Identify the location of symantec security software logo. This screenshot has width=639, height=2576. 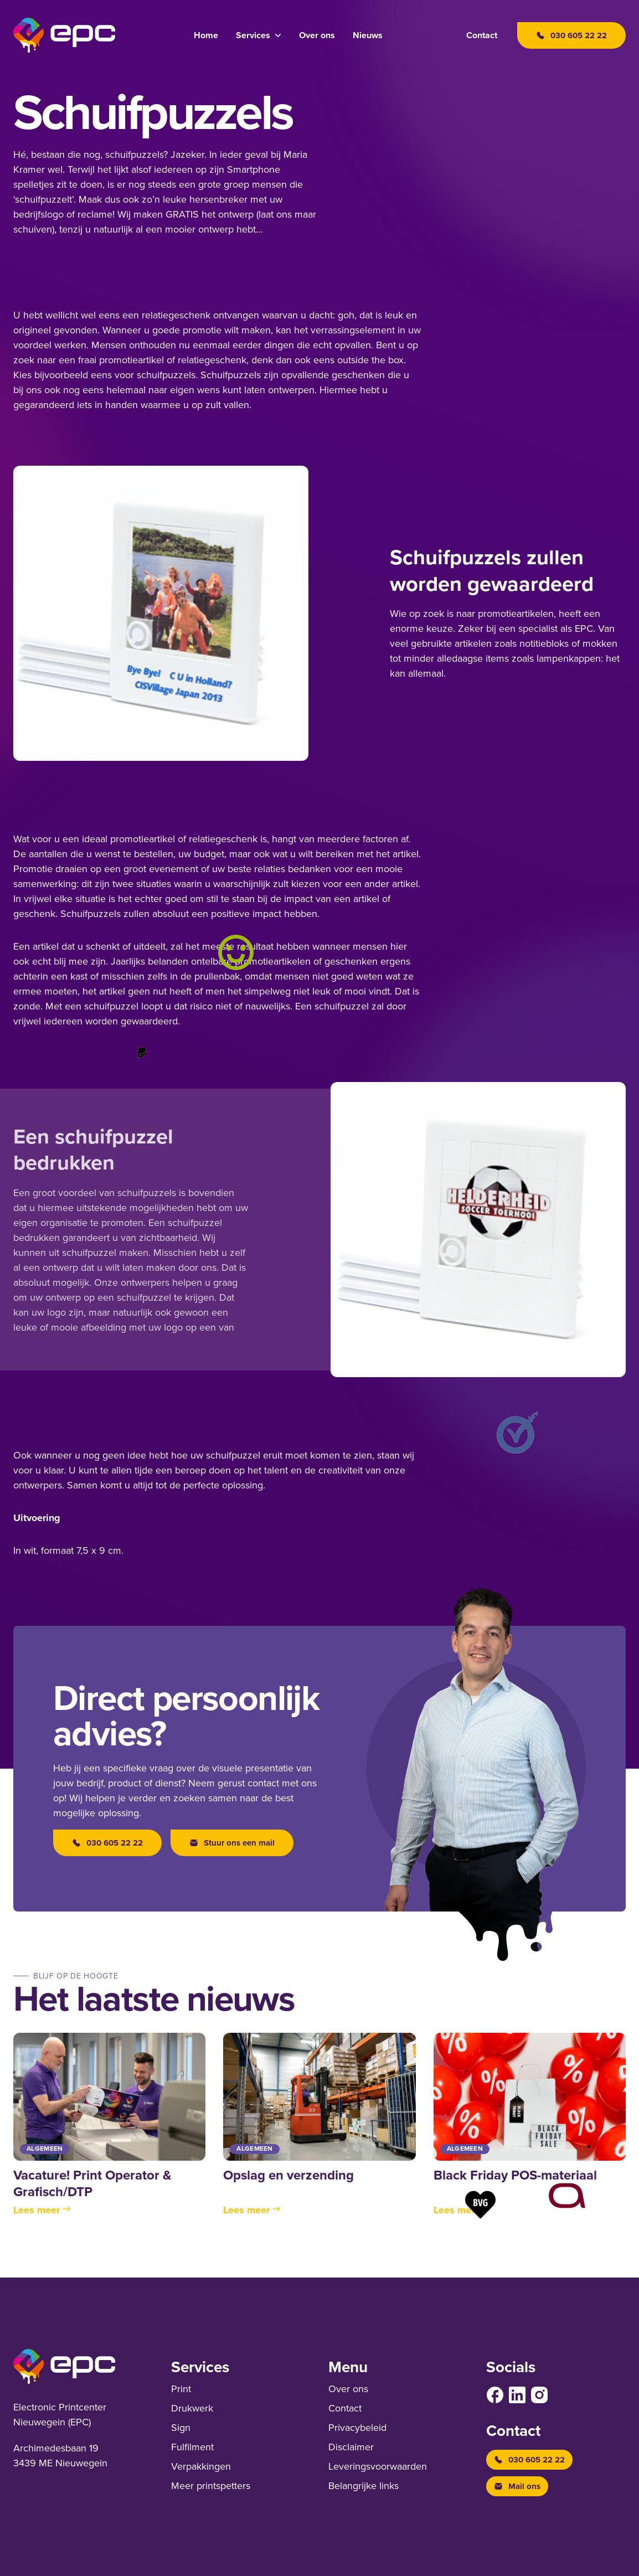
(517, 1433).